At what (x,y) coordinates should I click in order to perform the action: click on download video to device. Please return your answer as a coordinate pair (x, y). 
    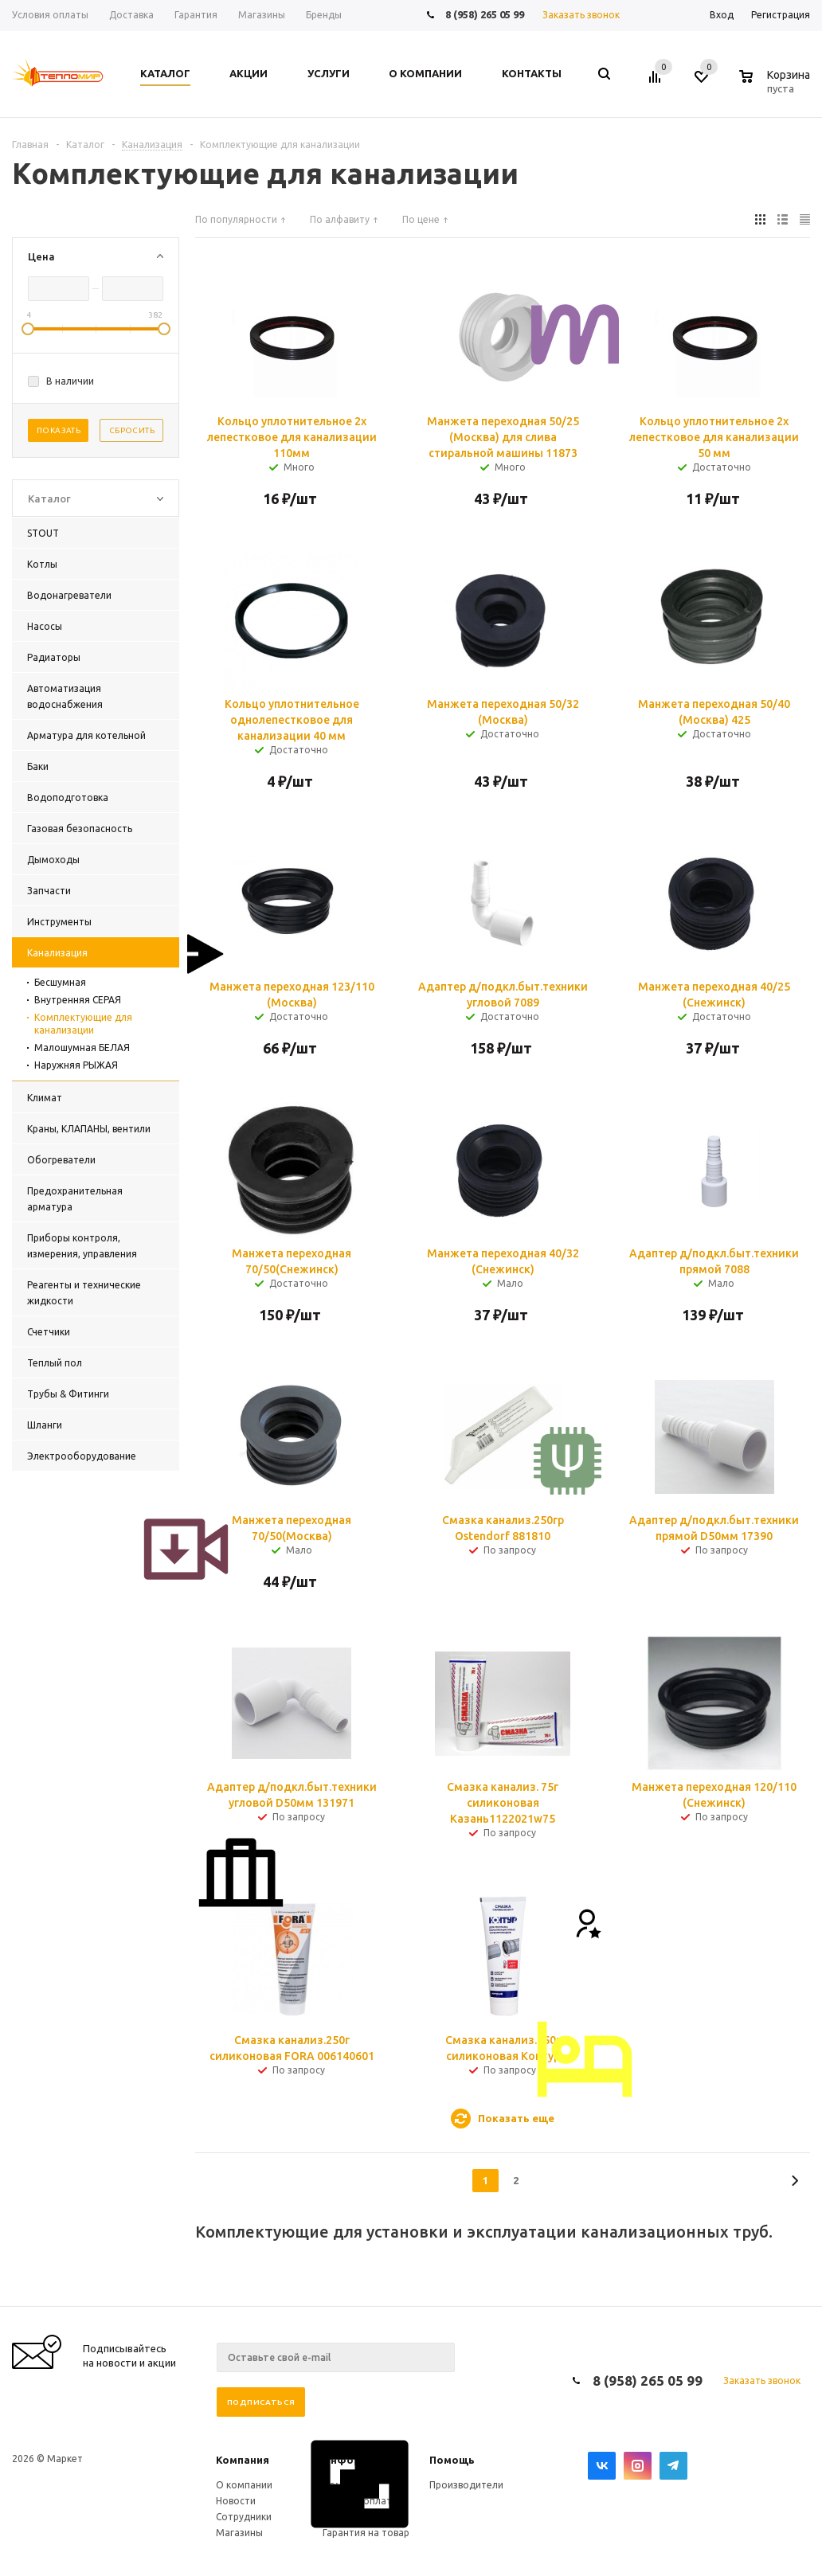
    Looking at the image, I should click on (186, 1549).